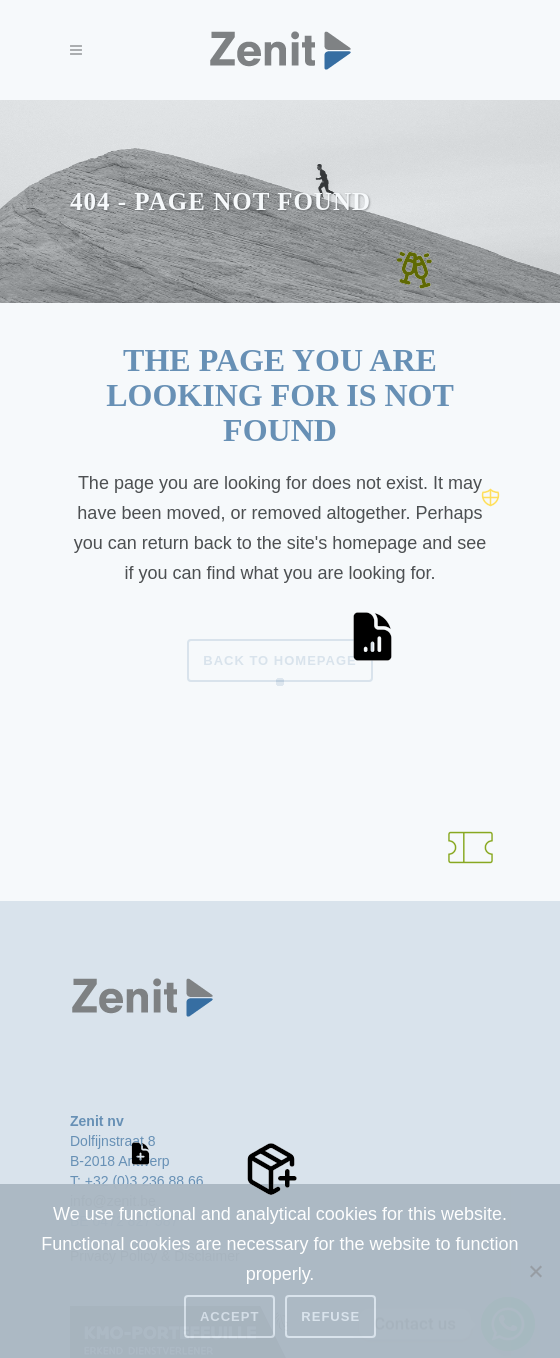 This screenshot has height=1358, width=560. What do you see at coordinates (140, 1153) in the screenshot?
I see `create a new document` at bounding box center [140, 1153].